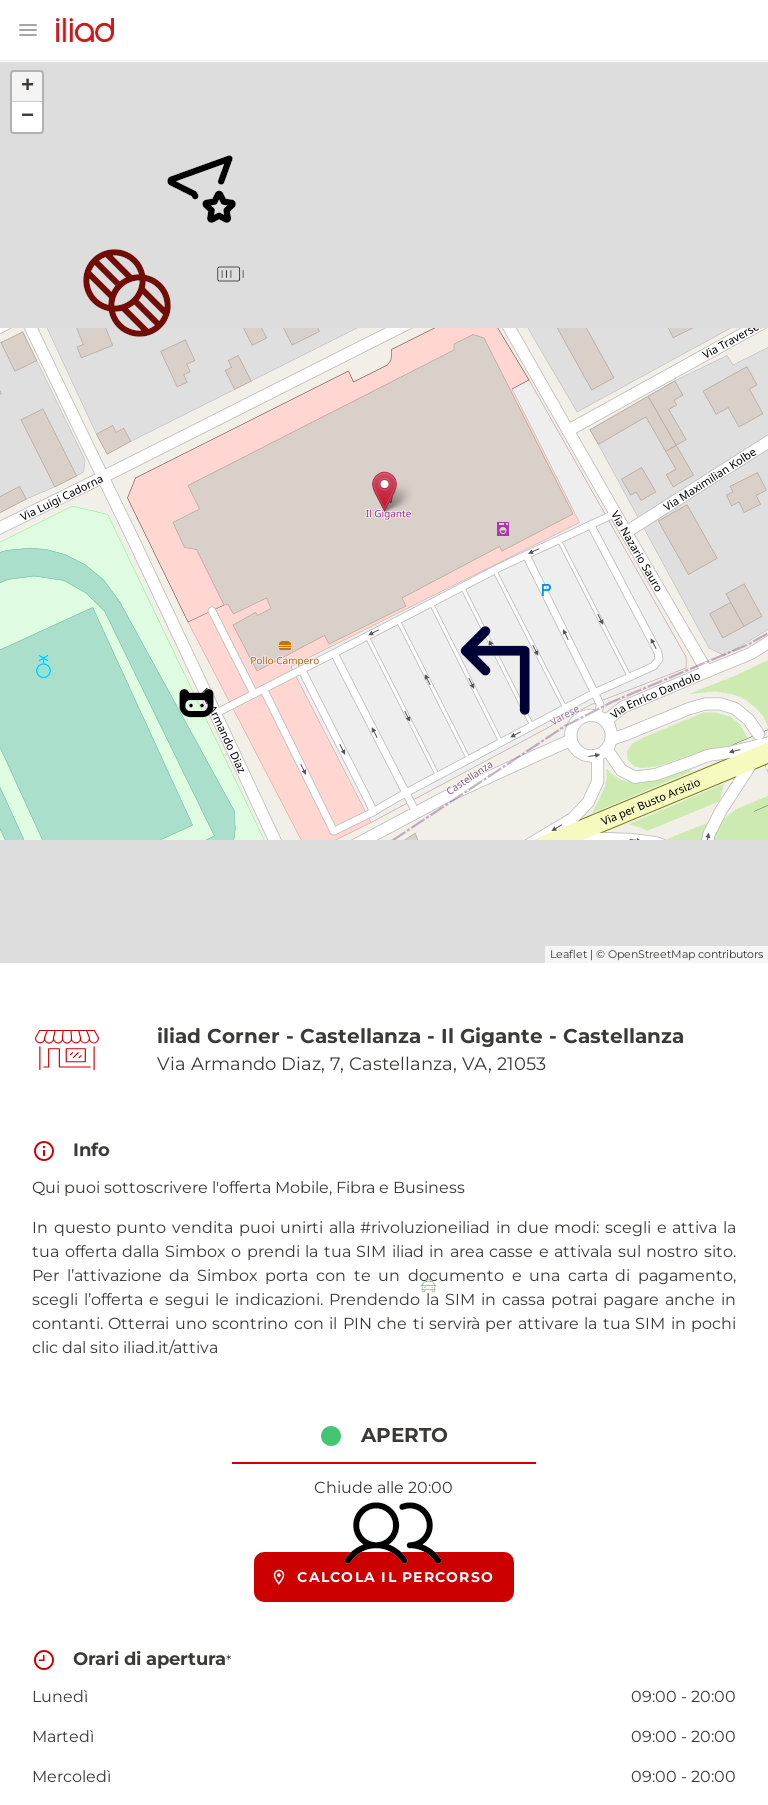  What do you see at coordinates (498, 670) in the screenshot?
I see `undo or go back to previous action` at bounding box center [498, 670].